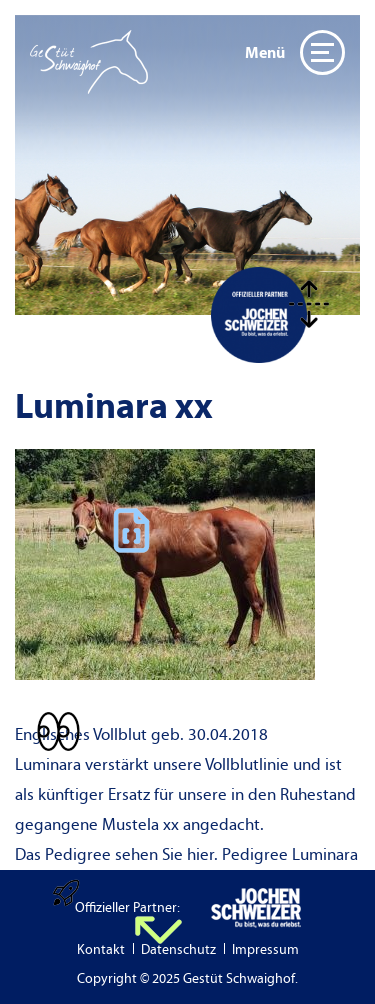 The height and width of the screenshot is (1004, 375). Describe the element at coordinates (58, 731) in the screenshot. I see `view who has seen your content` at that location.